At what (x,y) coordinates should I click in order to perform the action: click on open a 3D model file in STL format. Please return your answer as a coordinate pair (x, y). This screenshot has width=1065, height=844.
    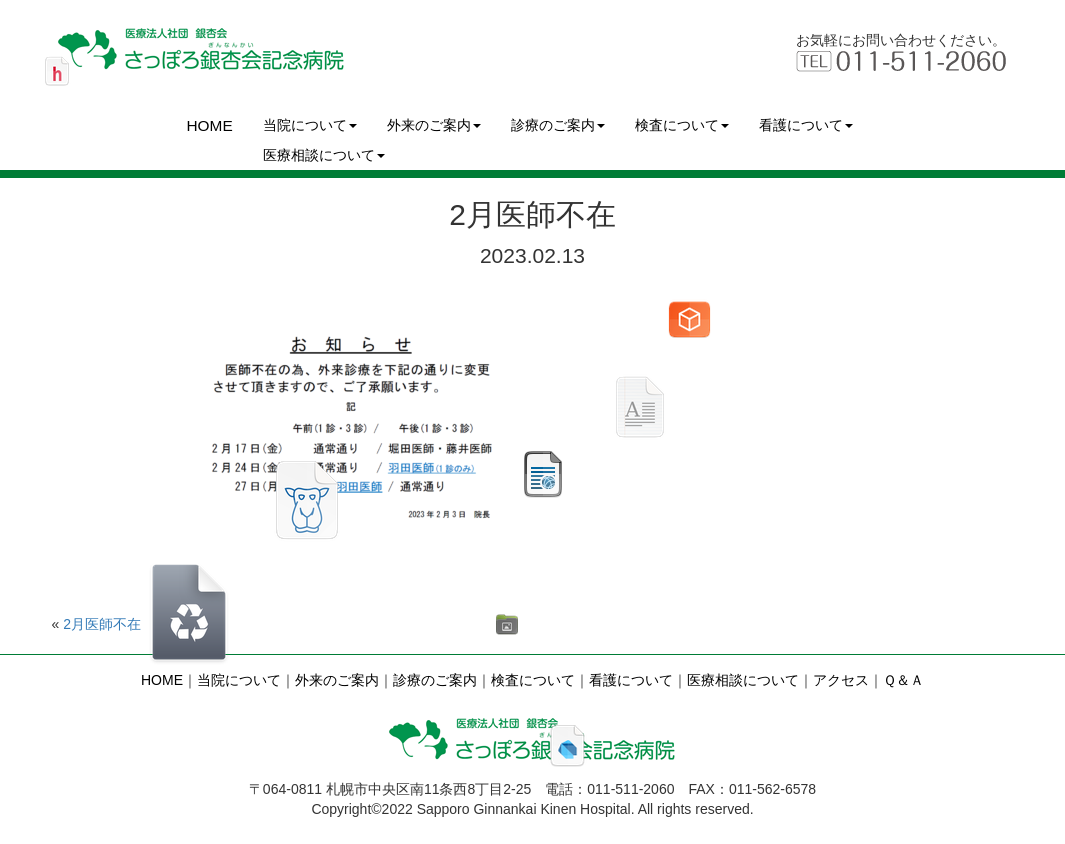
    Looking at the image, I should click on (689, 318).